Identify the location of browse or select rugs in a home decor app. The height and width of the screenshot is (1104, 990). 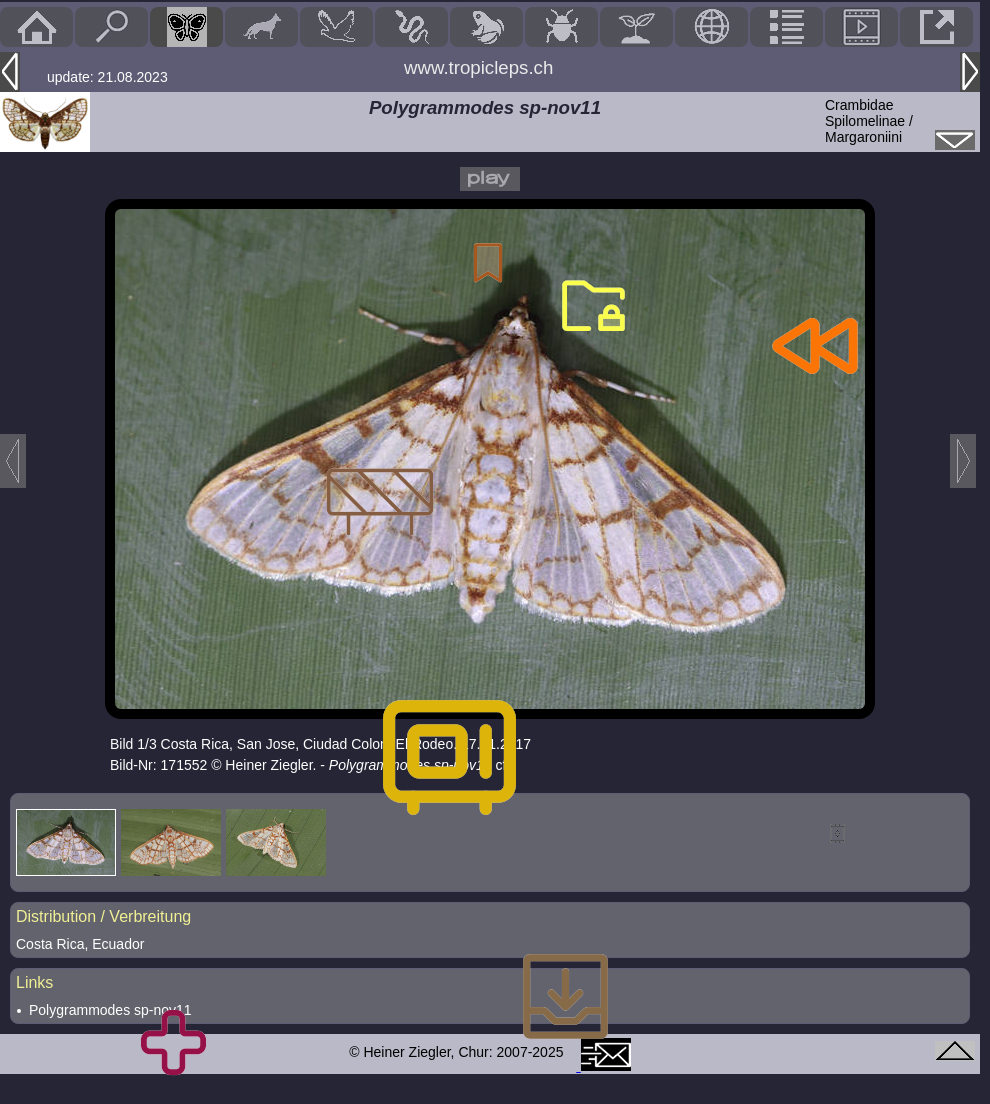
(837, 833).